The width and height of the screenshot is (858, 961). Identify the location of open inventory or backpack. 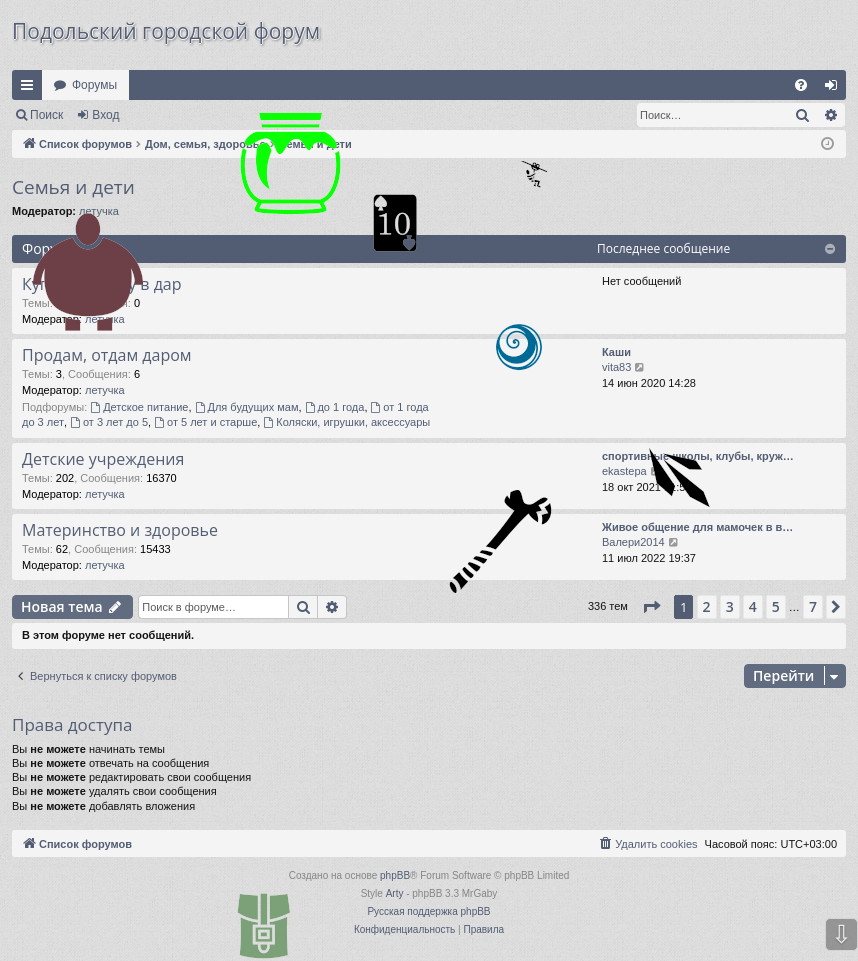
(264, 926).